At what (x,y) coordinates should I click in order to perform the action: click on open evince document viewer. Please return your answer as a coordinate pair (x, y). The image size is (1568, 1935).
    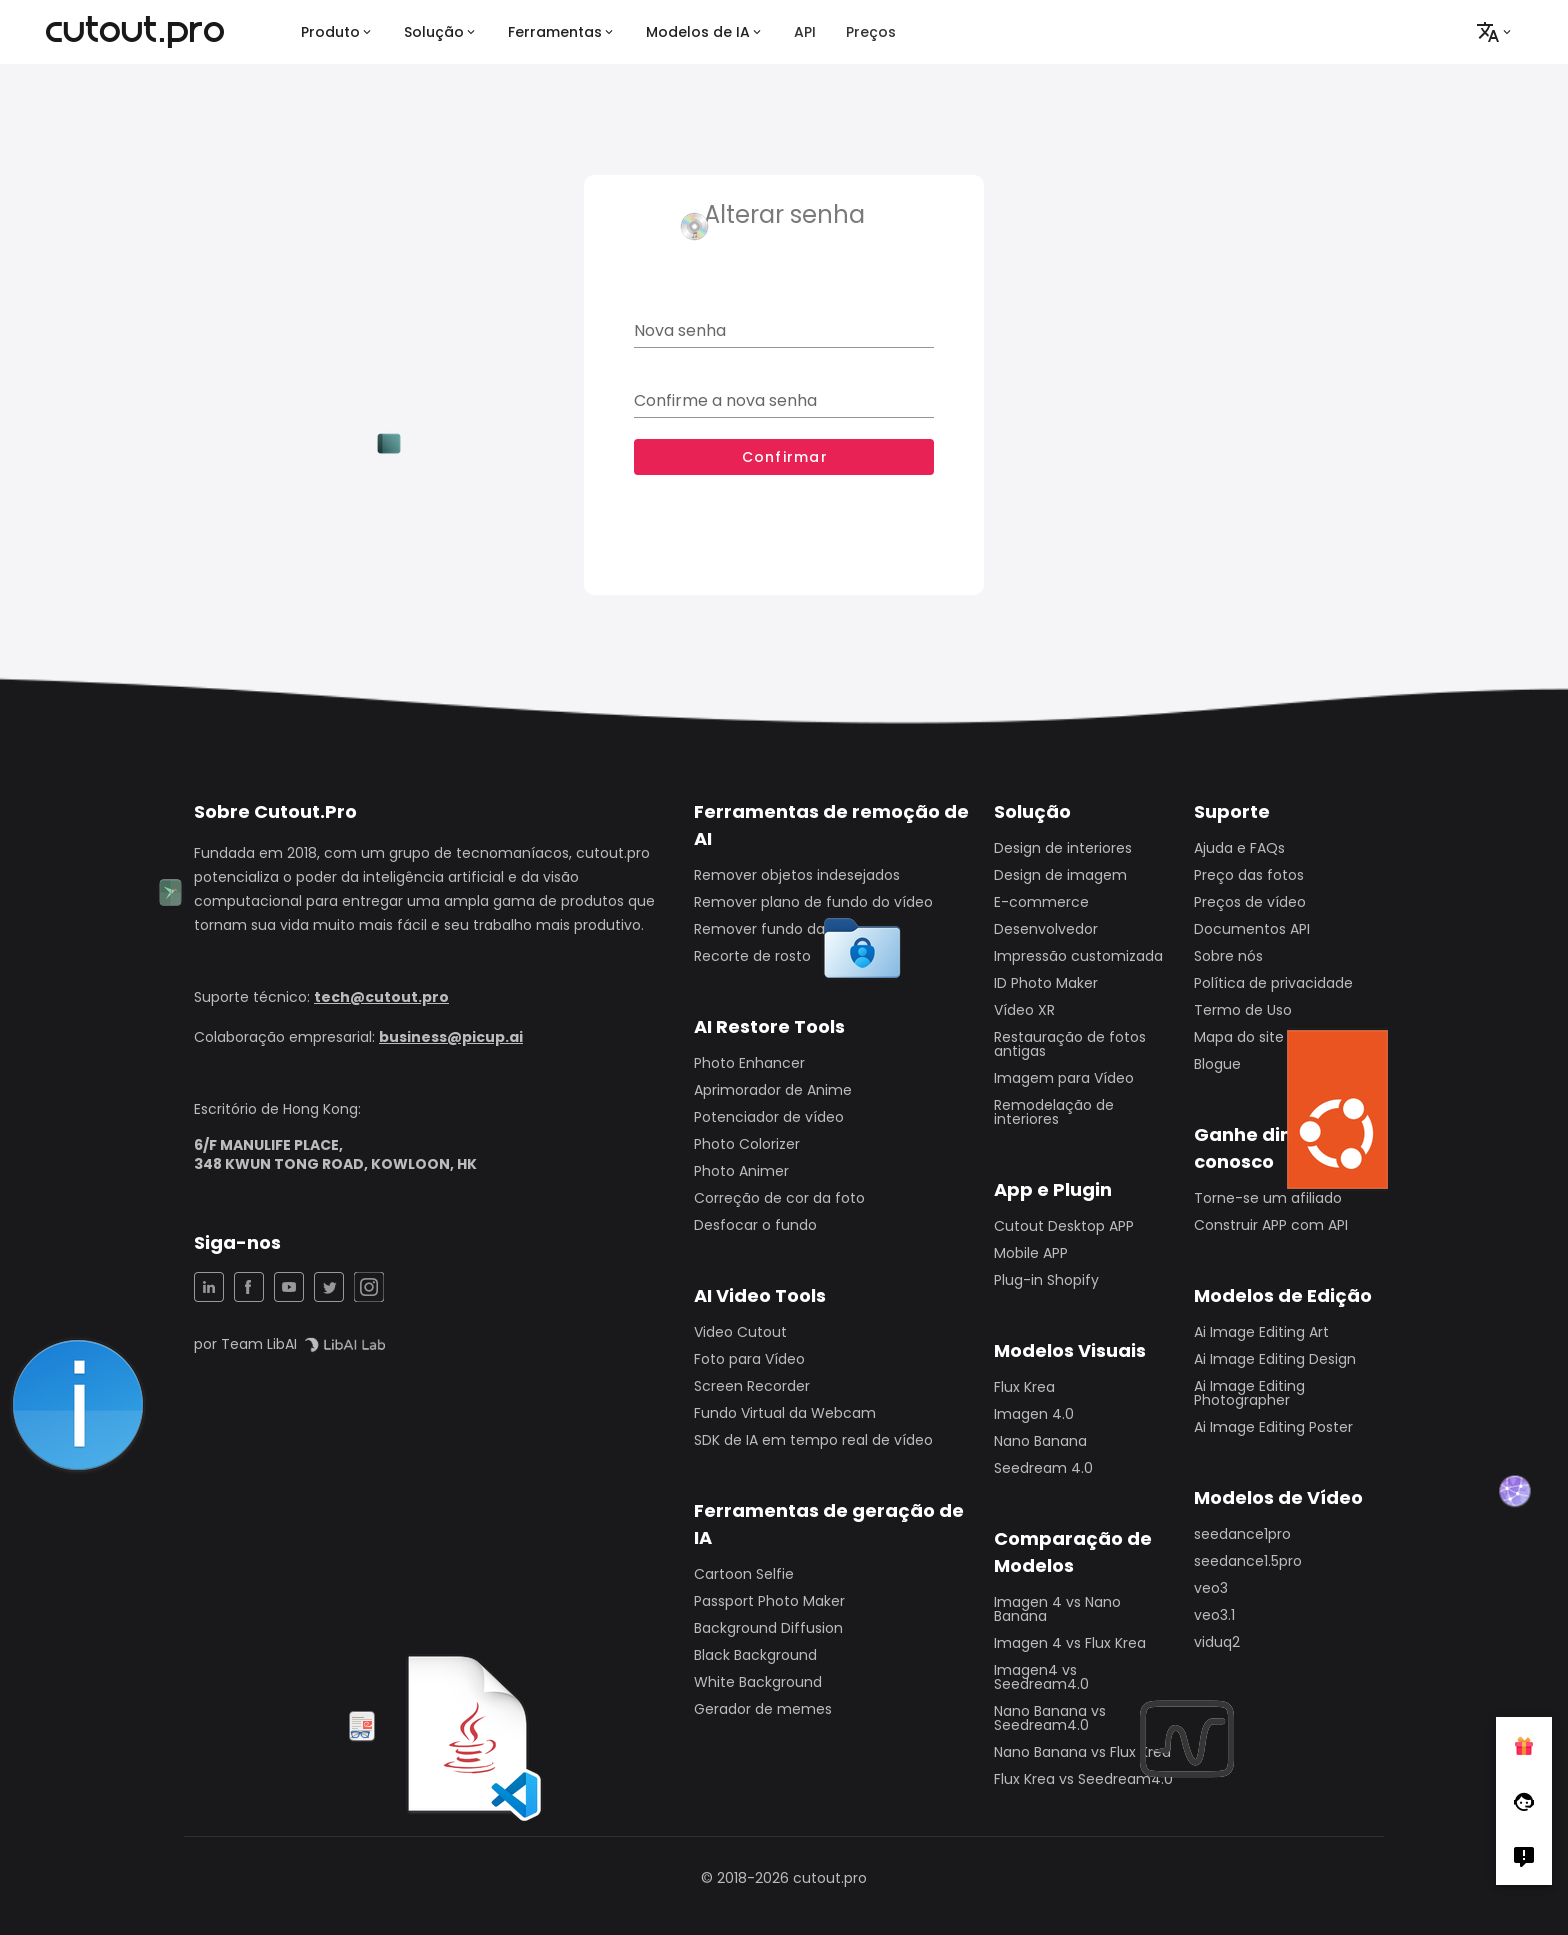
    Looking at the image, I should click on (362, 1726).